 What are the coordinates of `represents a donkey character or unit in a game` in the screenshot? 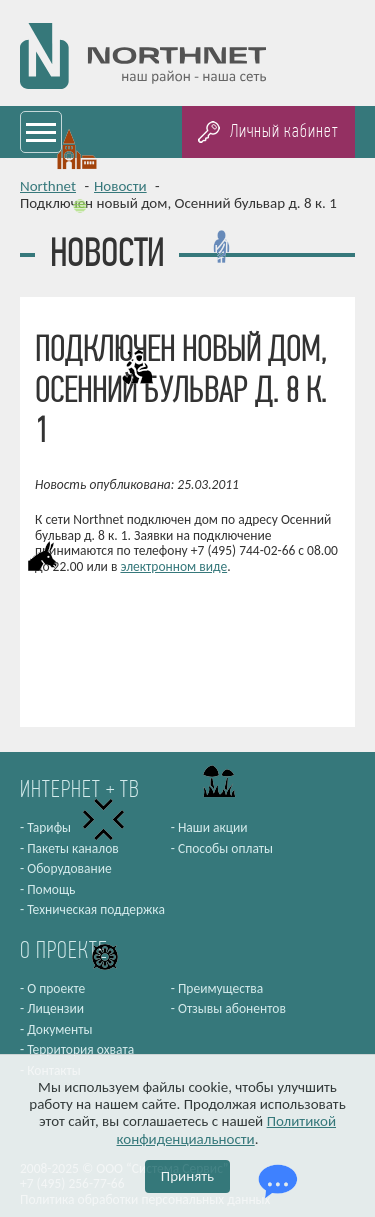 It's located at (43, 556).